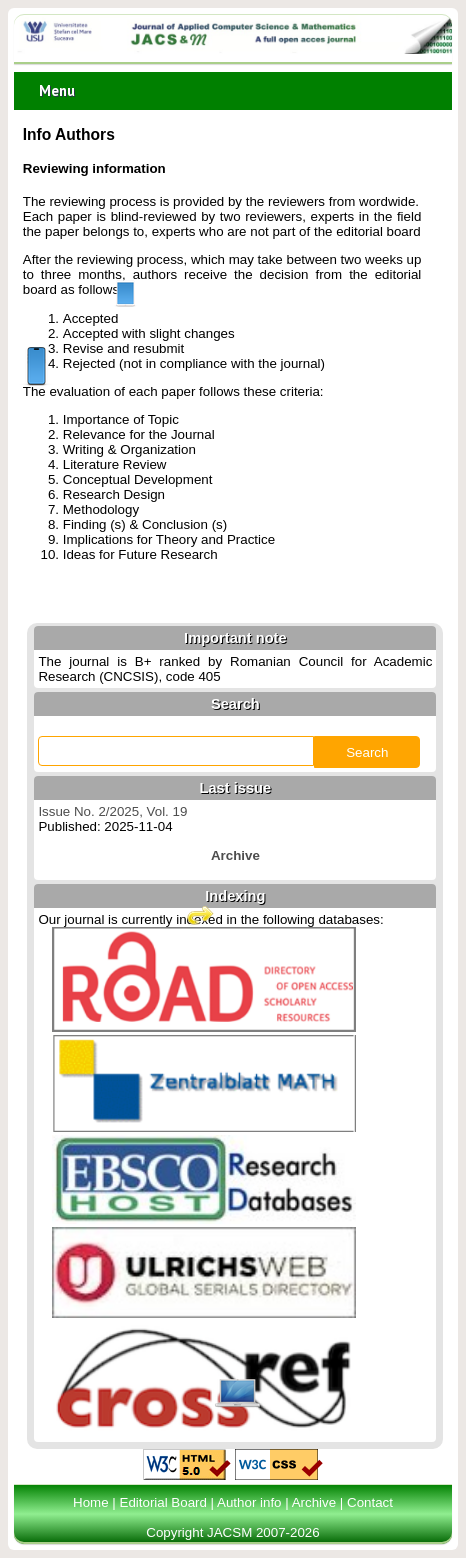 The height and width of the screenshot is (1558, 466). I want to click on iPad Pro device with cellular connectivity, so click(125, 293).